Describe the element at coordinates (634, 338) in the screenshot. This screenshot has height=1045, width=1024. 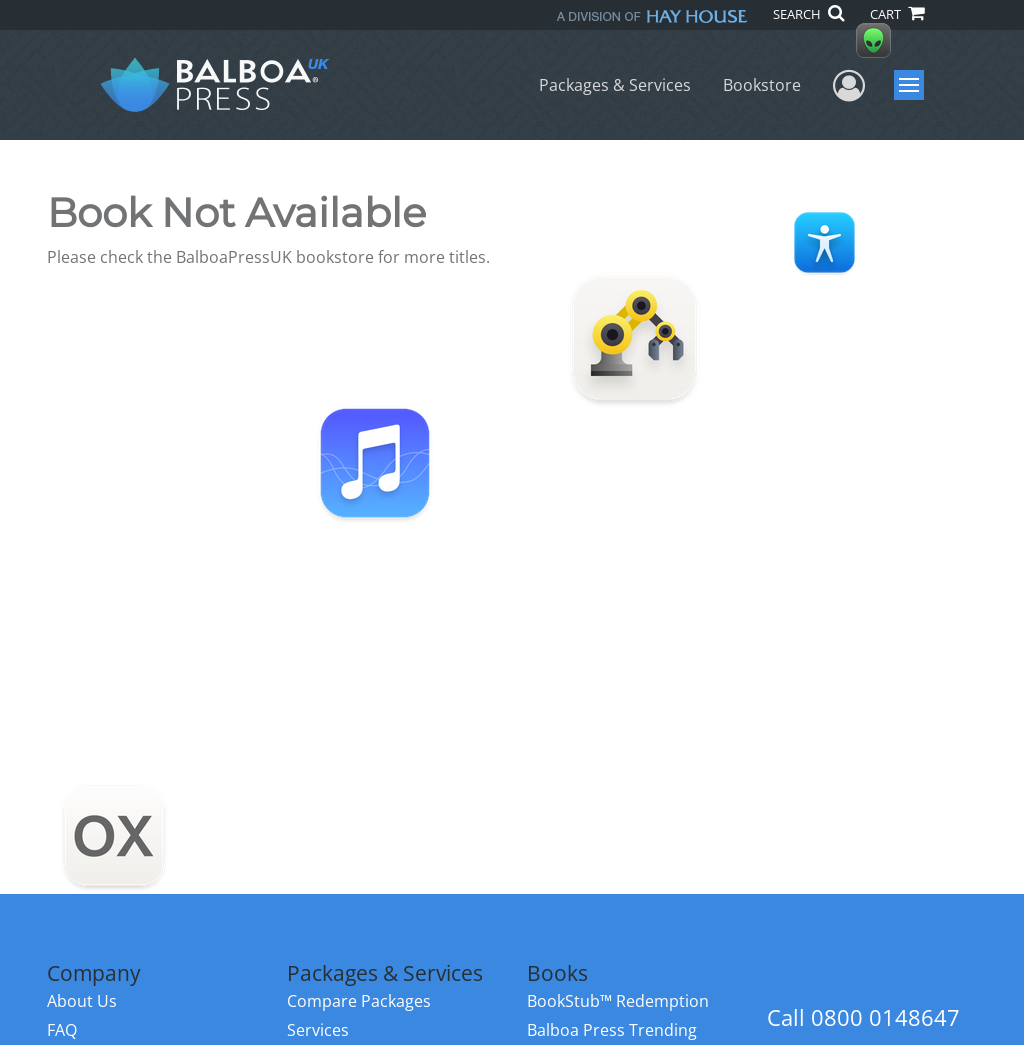
I see `open gnome builder development environment` at that location.